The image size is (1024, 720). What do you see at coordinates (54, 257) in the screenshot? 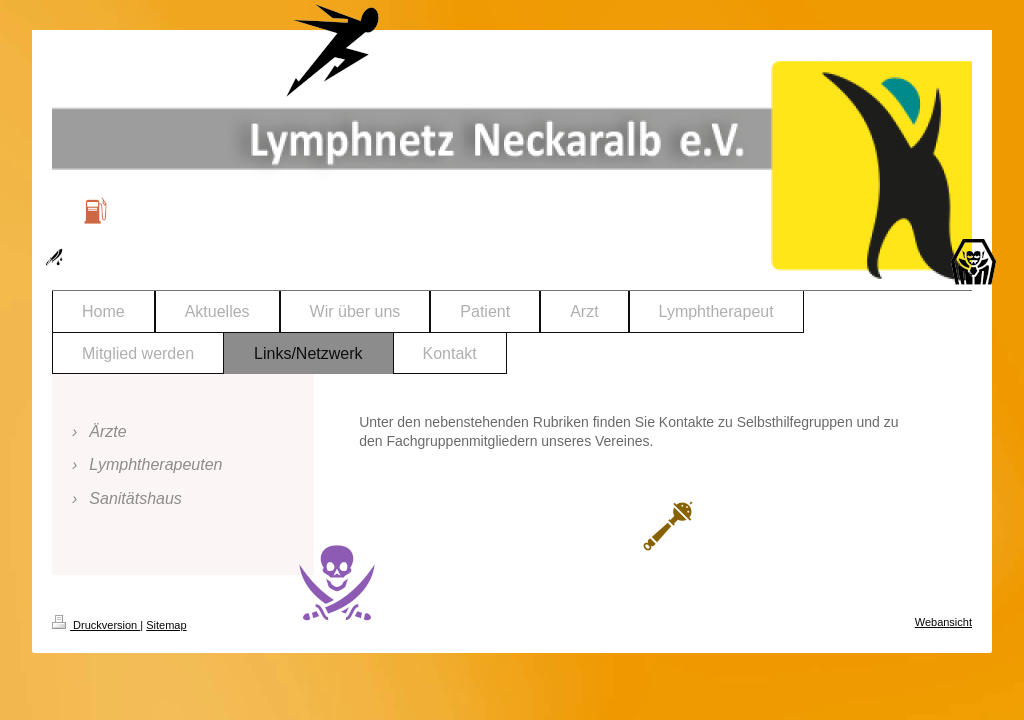
I see `melee weapon item in game inventory` at bounding box center [54, 257].